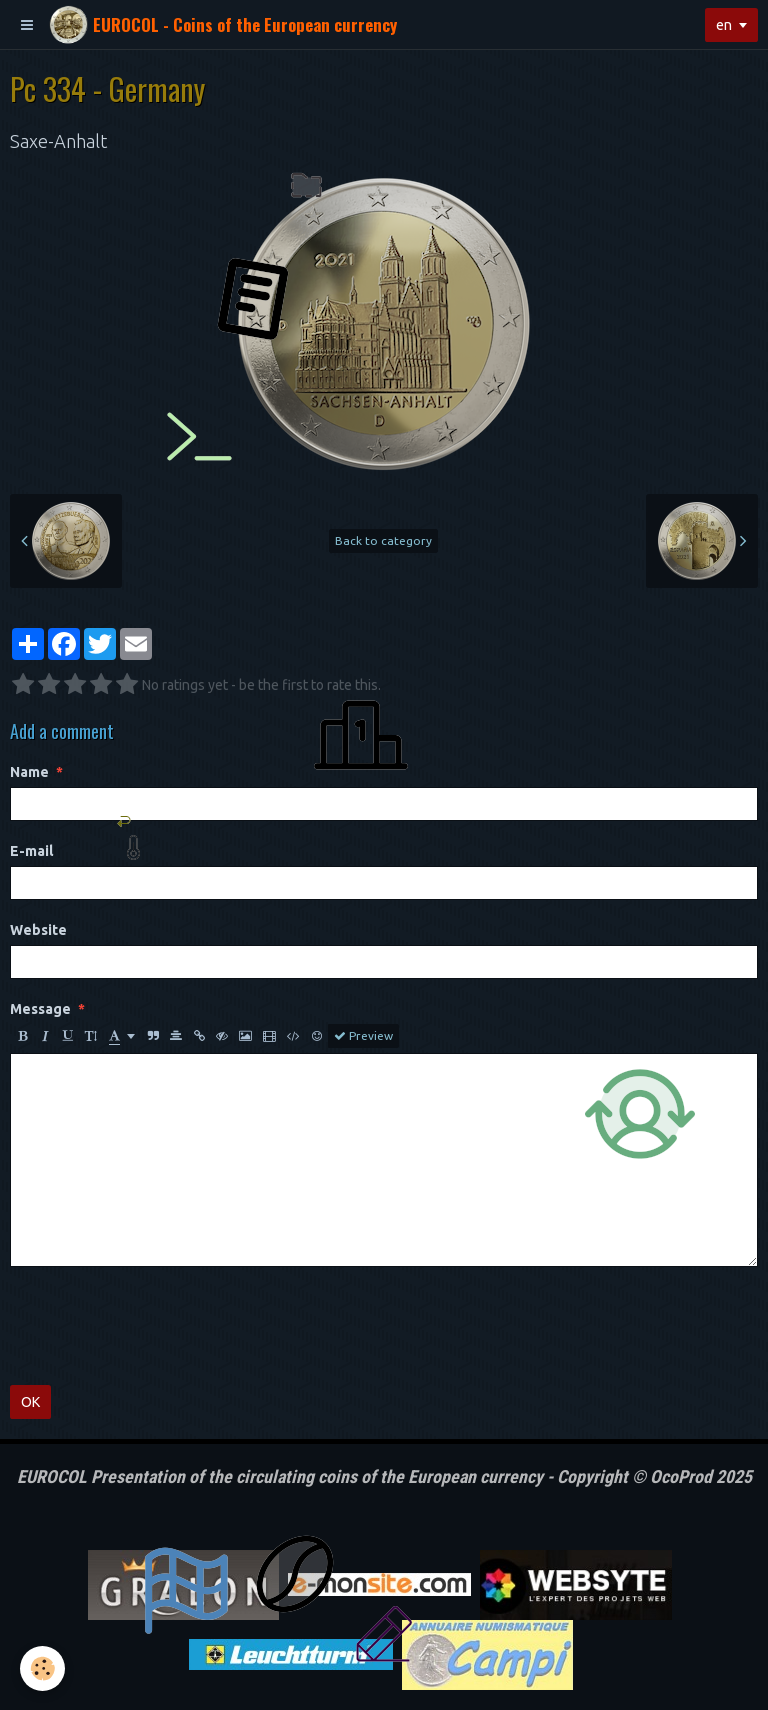 The width and height of the screenshot is (768, 1710). What do you see at coordinates (640, 1114) in the screenshot?
I see `switch between user accounts` at bounding box center [640, 1114].